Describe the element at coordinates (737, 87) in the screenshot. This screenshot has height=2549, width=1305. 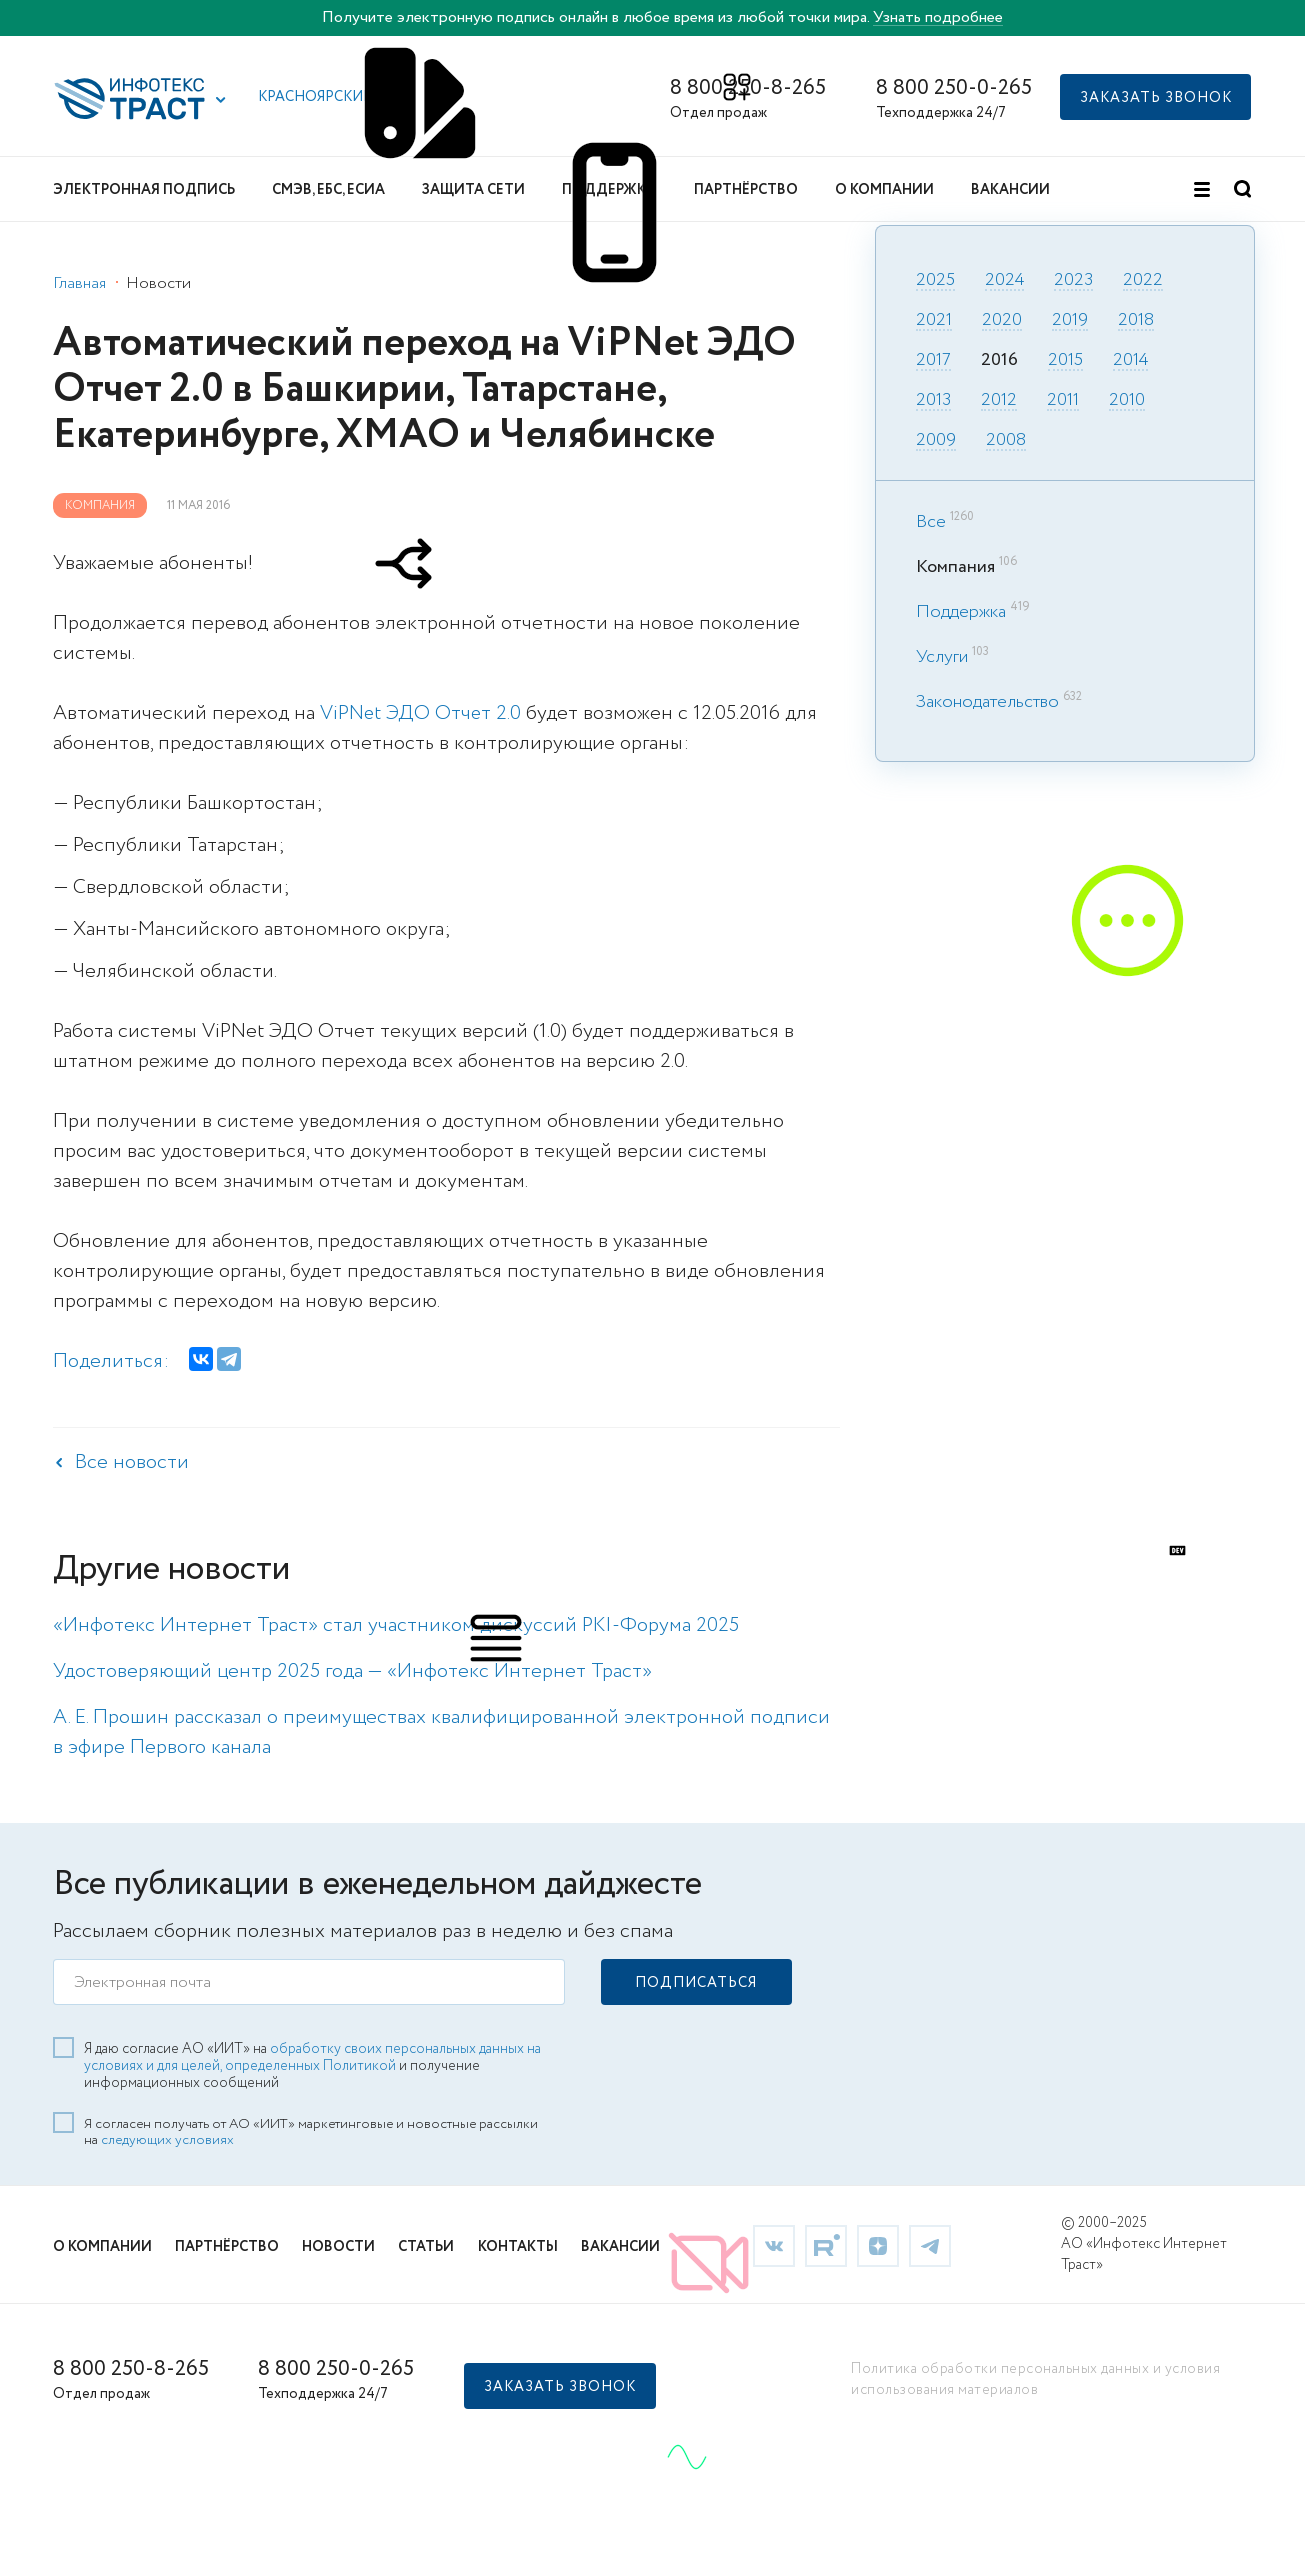
I see `add a new widget or module` at that location.